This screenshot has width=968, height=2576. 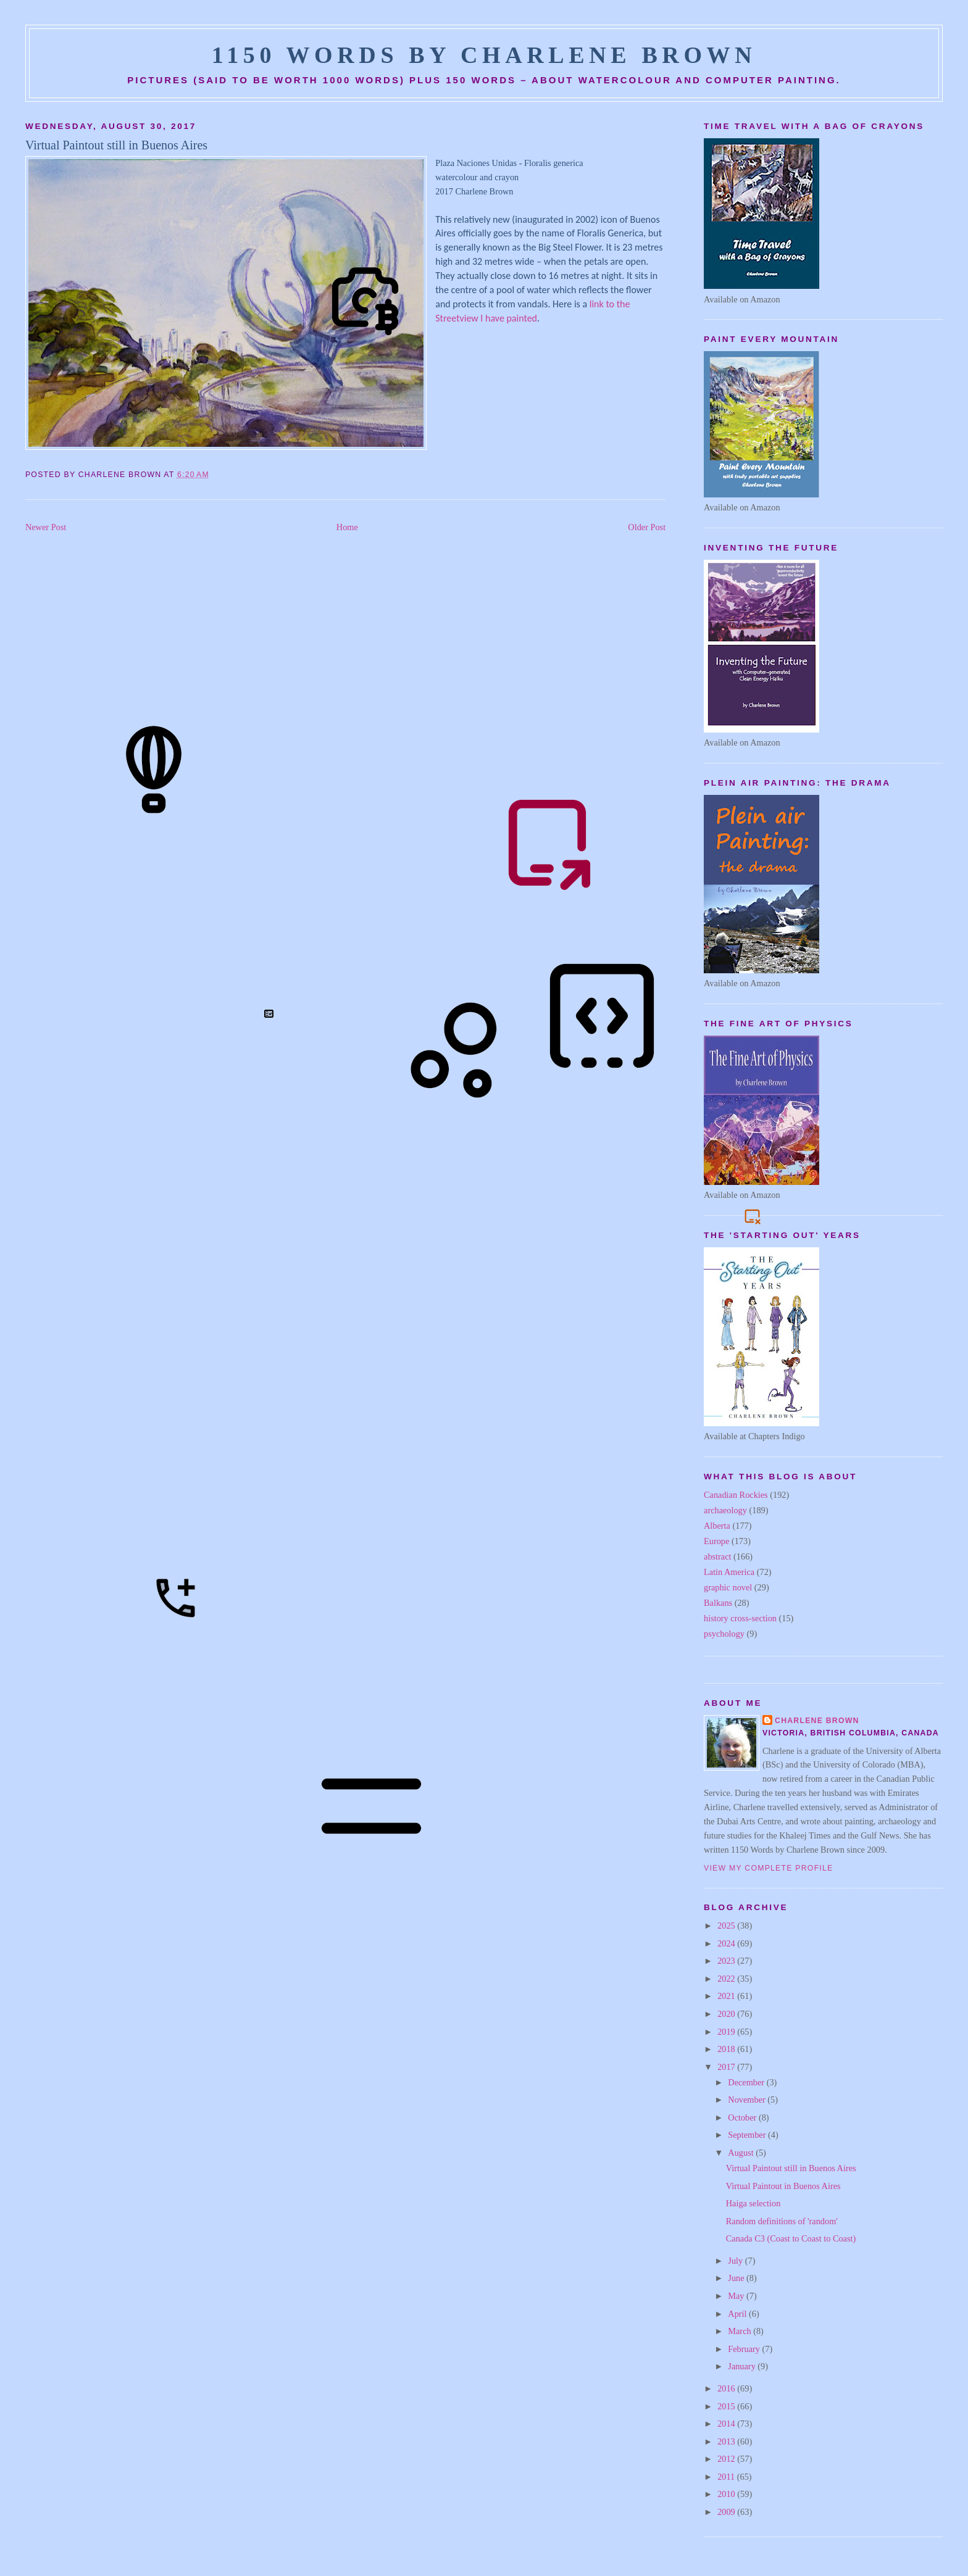 I want to click on add a new contact to your phone, so click(x=175, y=1598).